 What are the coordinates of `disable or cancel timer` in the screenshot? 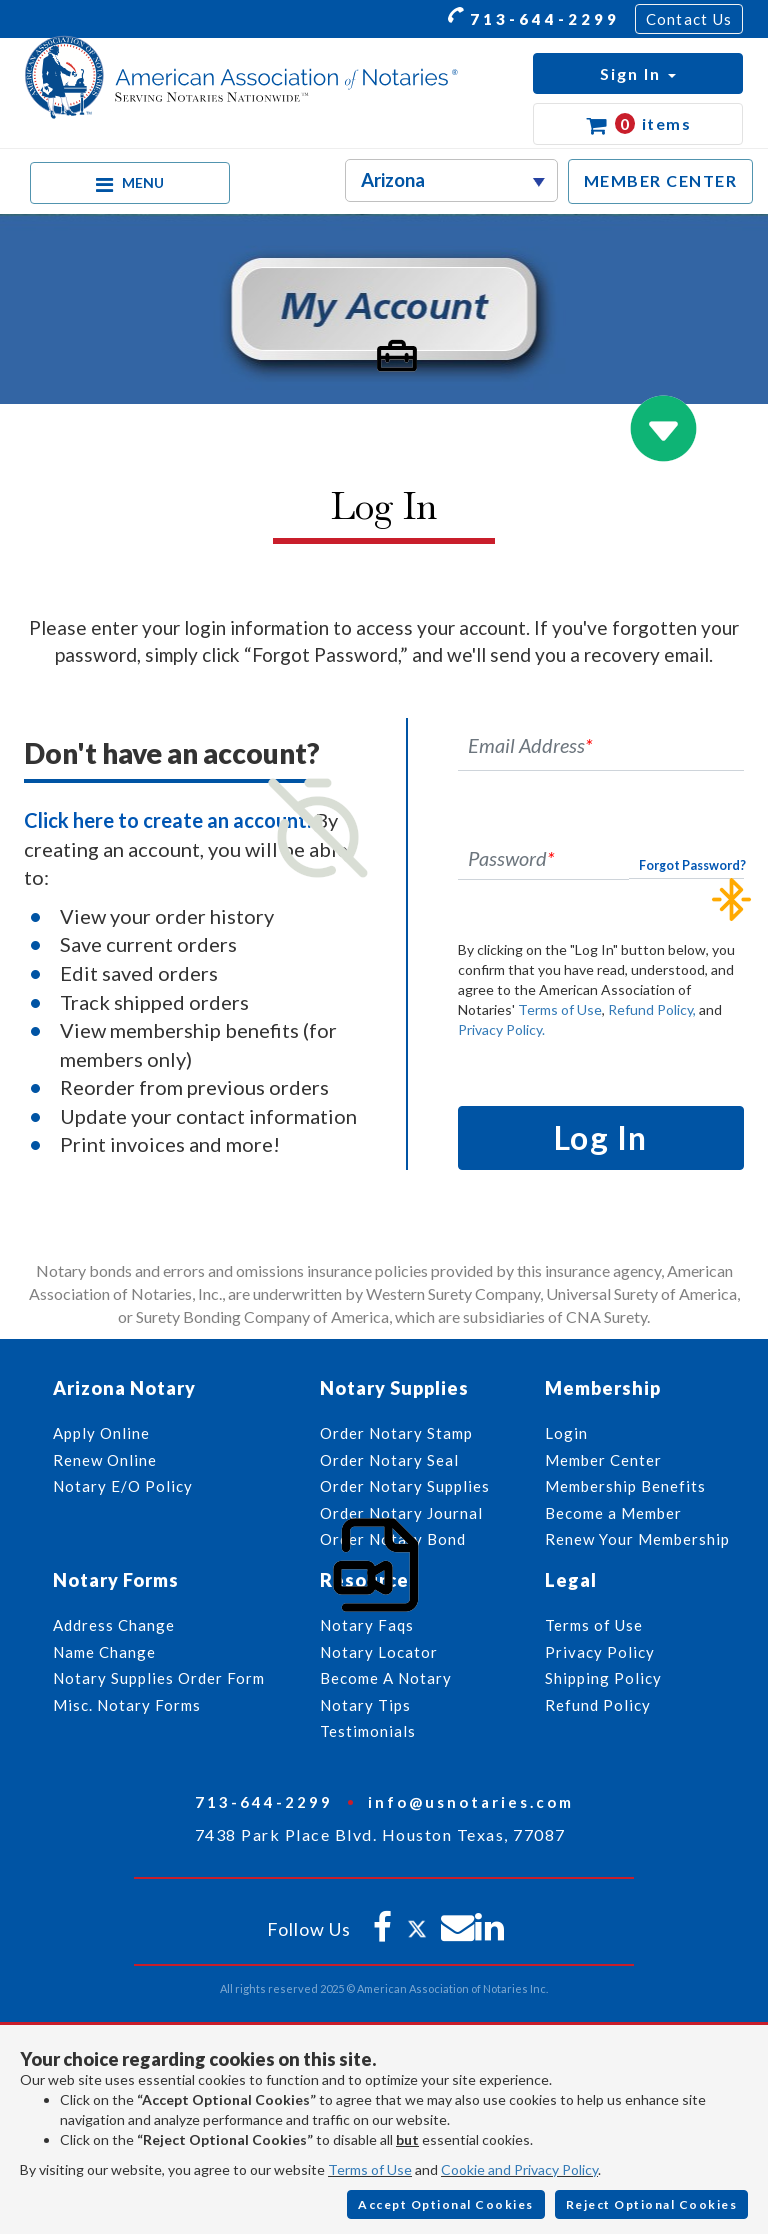 It's located at (318, 828).